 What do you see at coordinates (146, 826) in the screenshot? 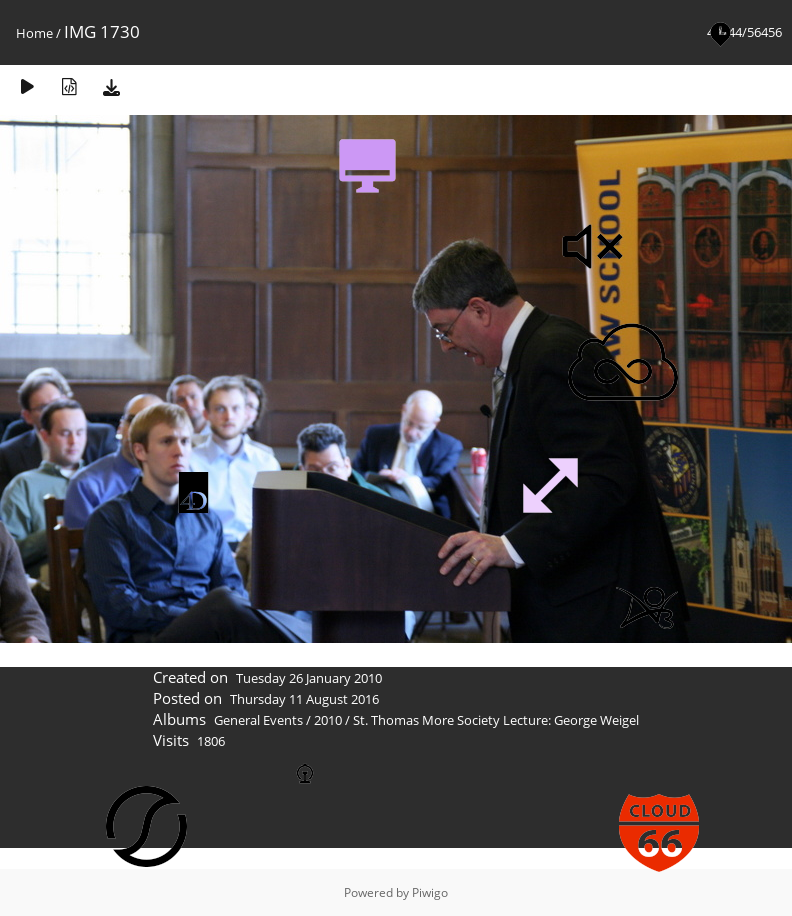
I see `open the OneStream app` at bounding box center [146, 826].